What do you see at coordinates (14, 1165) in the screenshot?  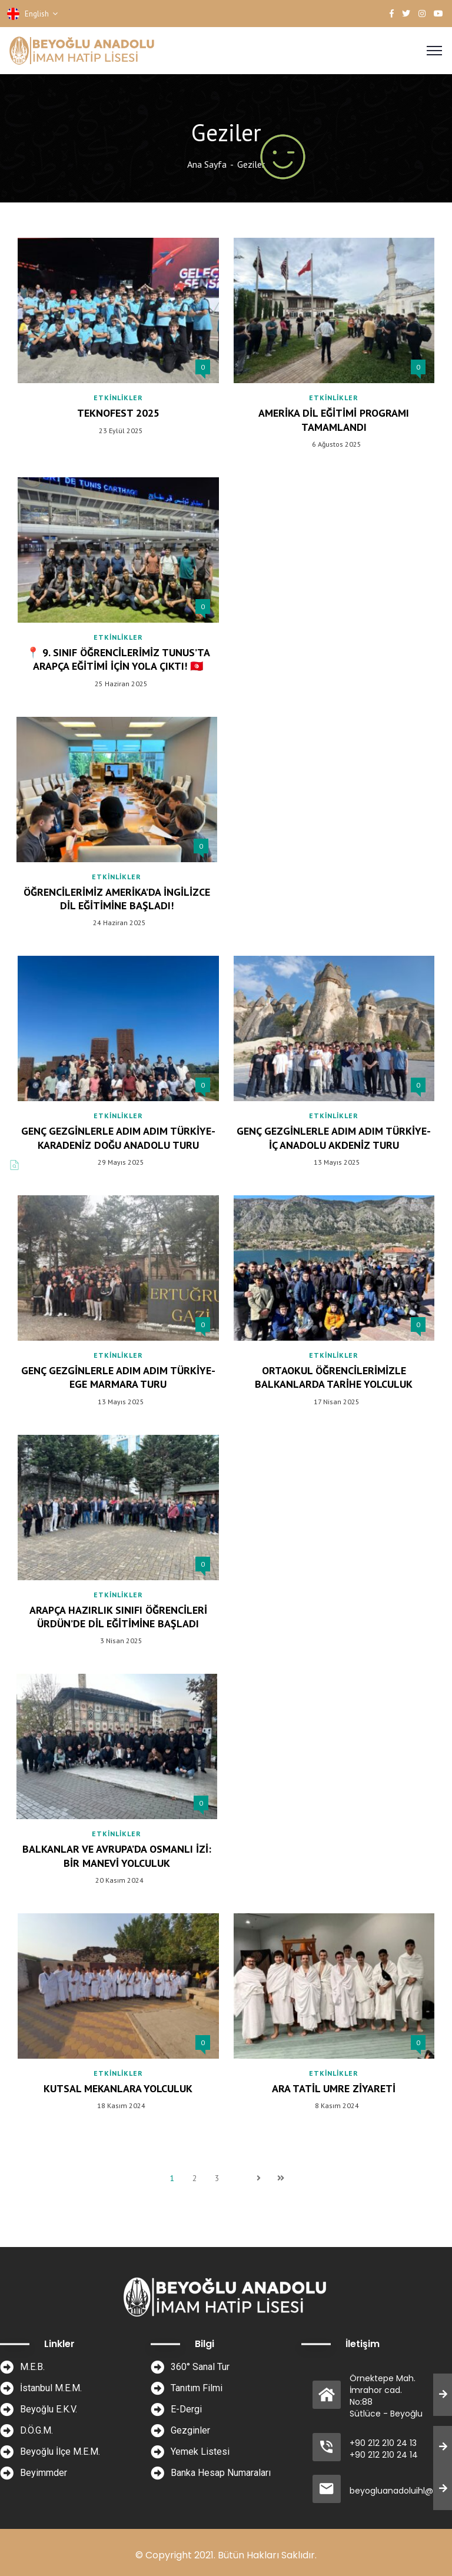 I see `search within a document` at bounding box center [14, 1165].